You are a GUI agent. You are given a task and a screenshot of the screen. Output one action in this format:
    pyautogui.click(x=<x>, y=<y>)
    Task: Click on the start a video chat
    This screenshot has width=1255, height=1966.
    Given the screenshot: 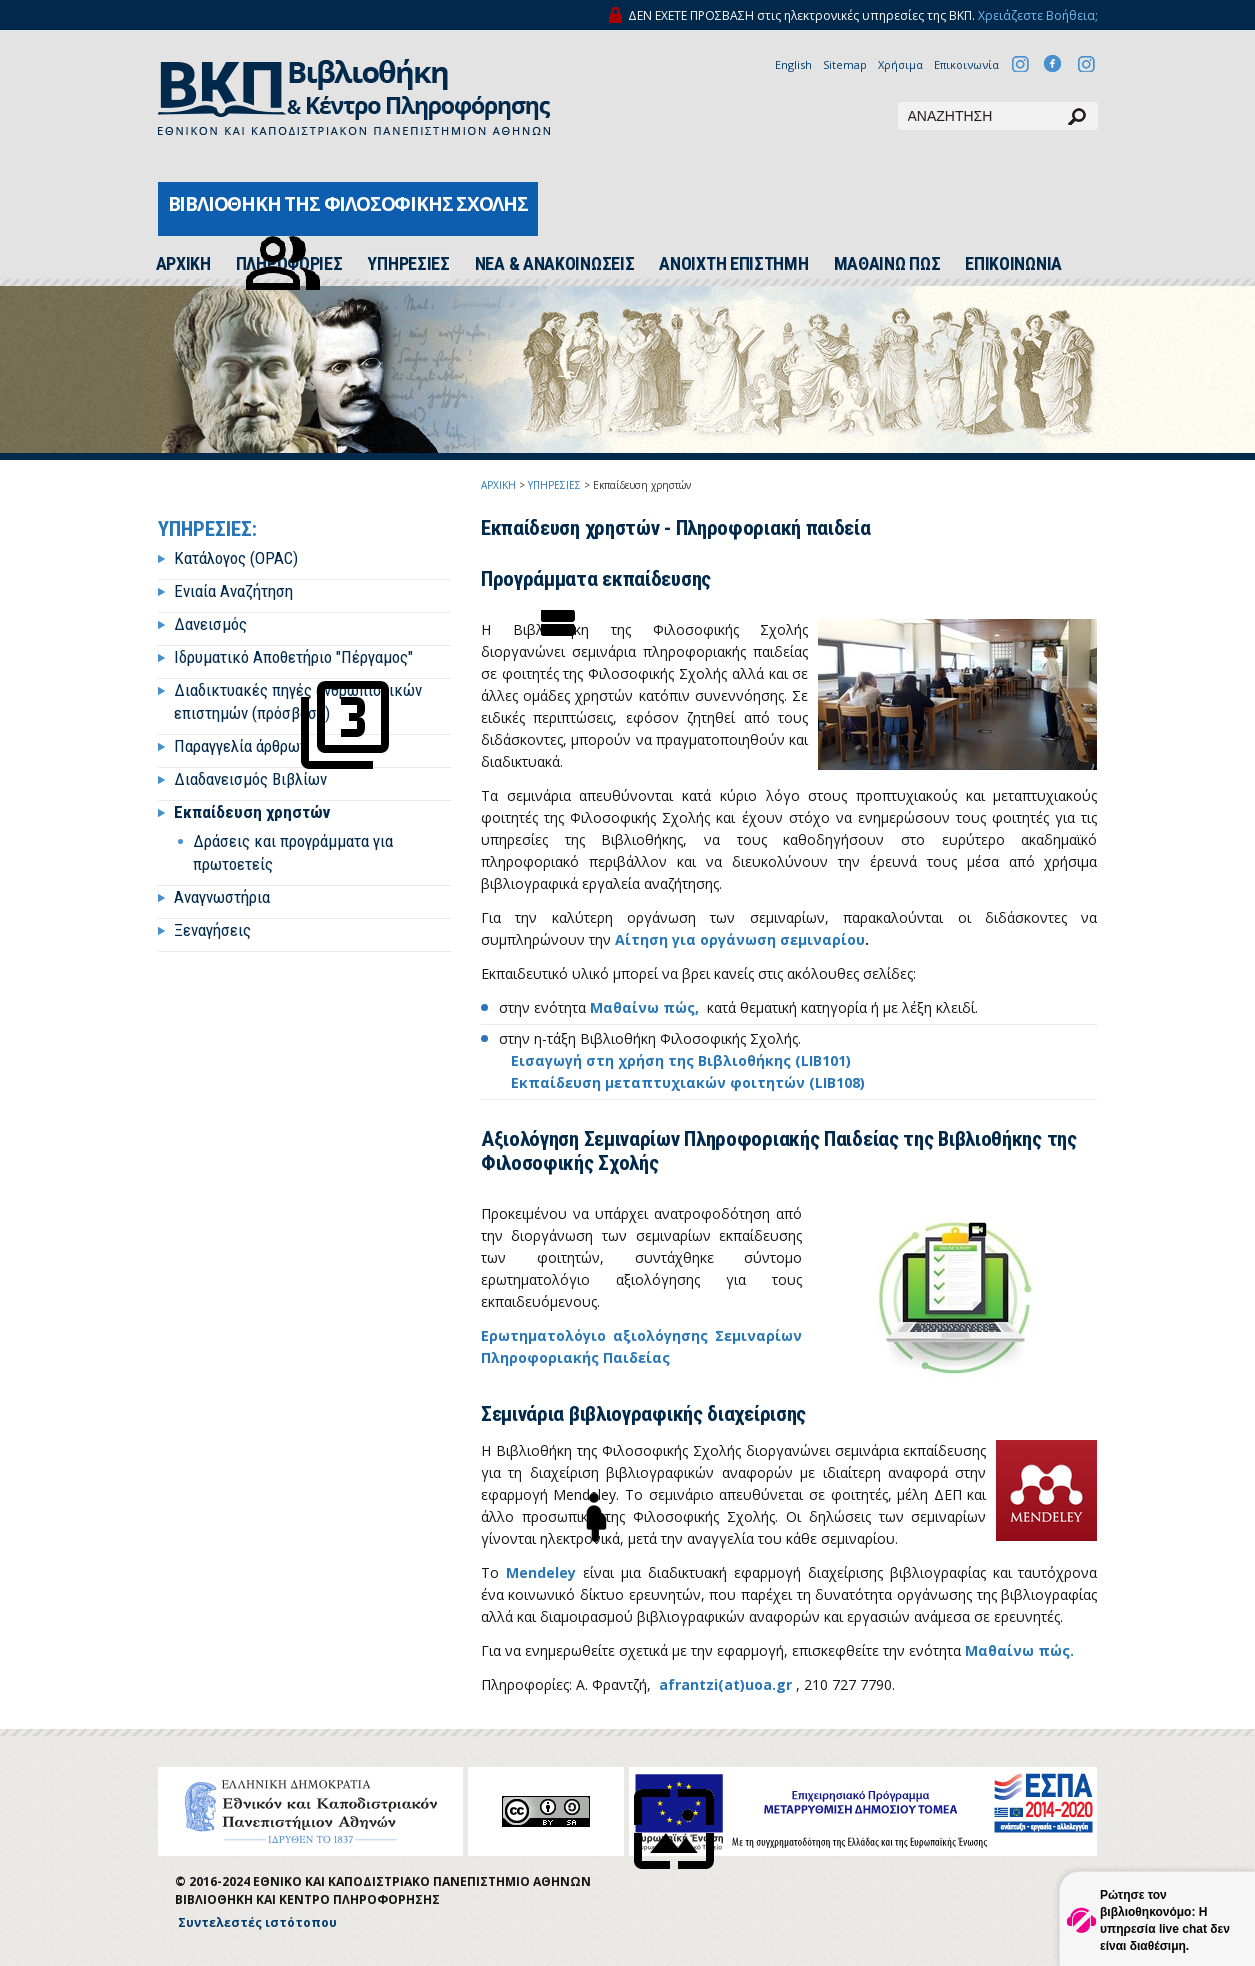 What is the action you would take?
    pyautogui.click(x=977, y=1231)
    